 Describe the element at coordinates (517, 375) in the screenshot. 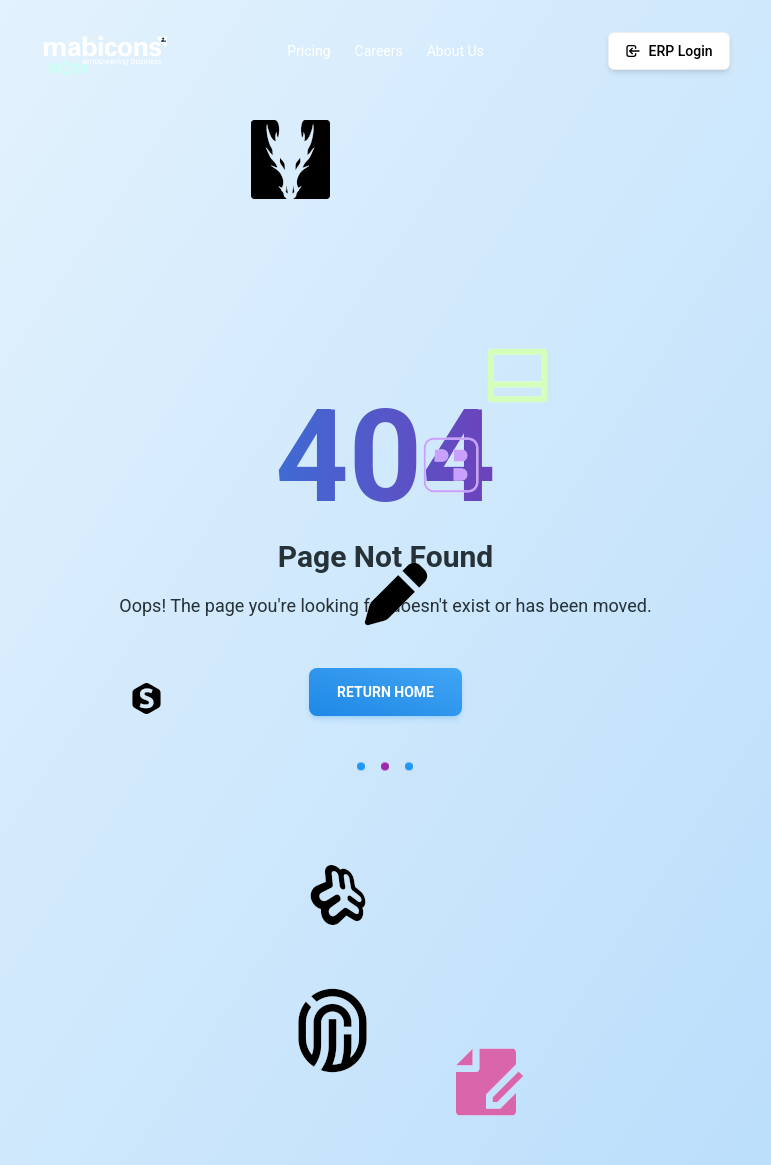

I see `switch to bottom panel layout` at that location.